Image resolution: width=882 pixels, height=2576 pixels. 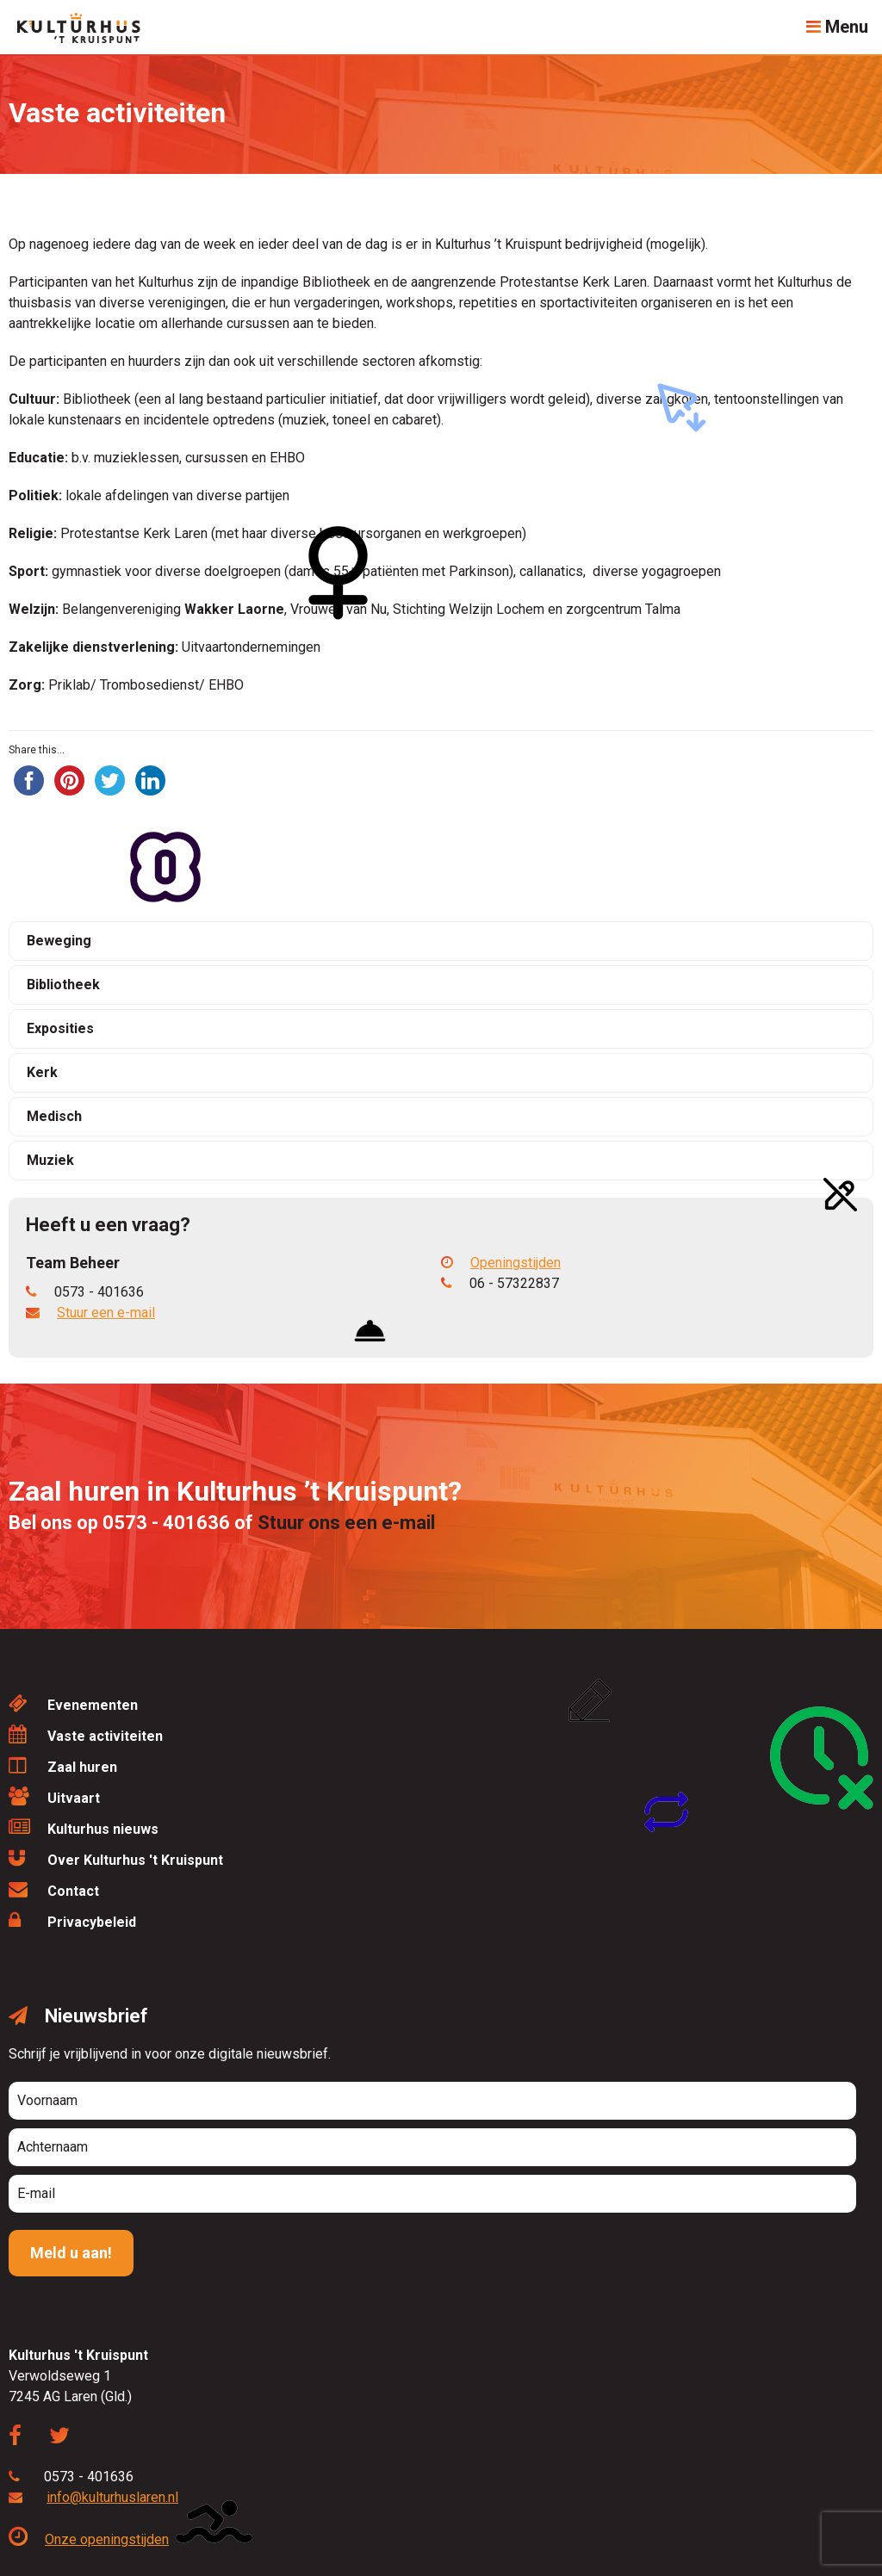 What do you see at coordinates (679, 405) in the screenshot?
I see `scroll or navigate downward` at bounding box center [679, 405].